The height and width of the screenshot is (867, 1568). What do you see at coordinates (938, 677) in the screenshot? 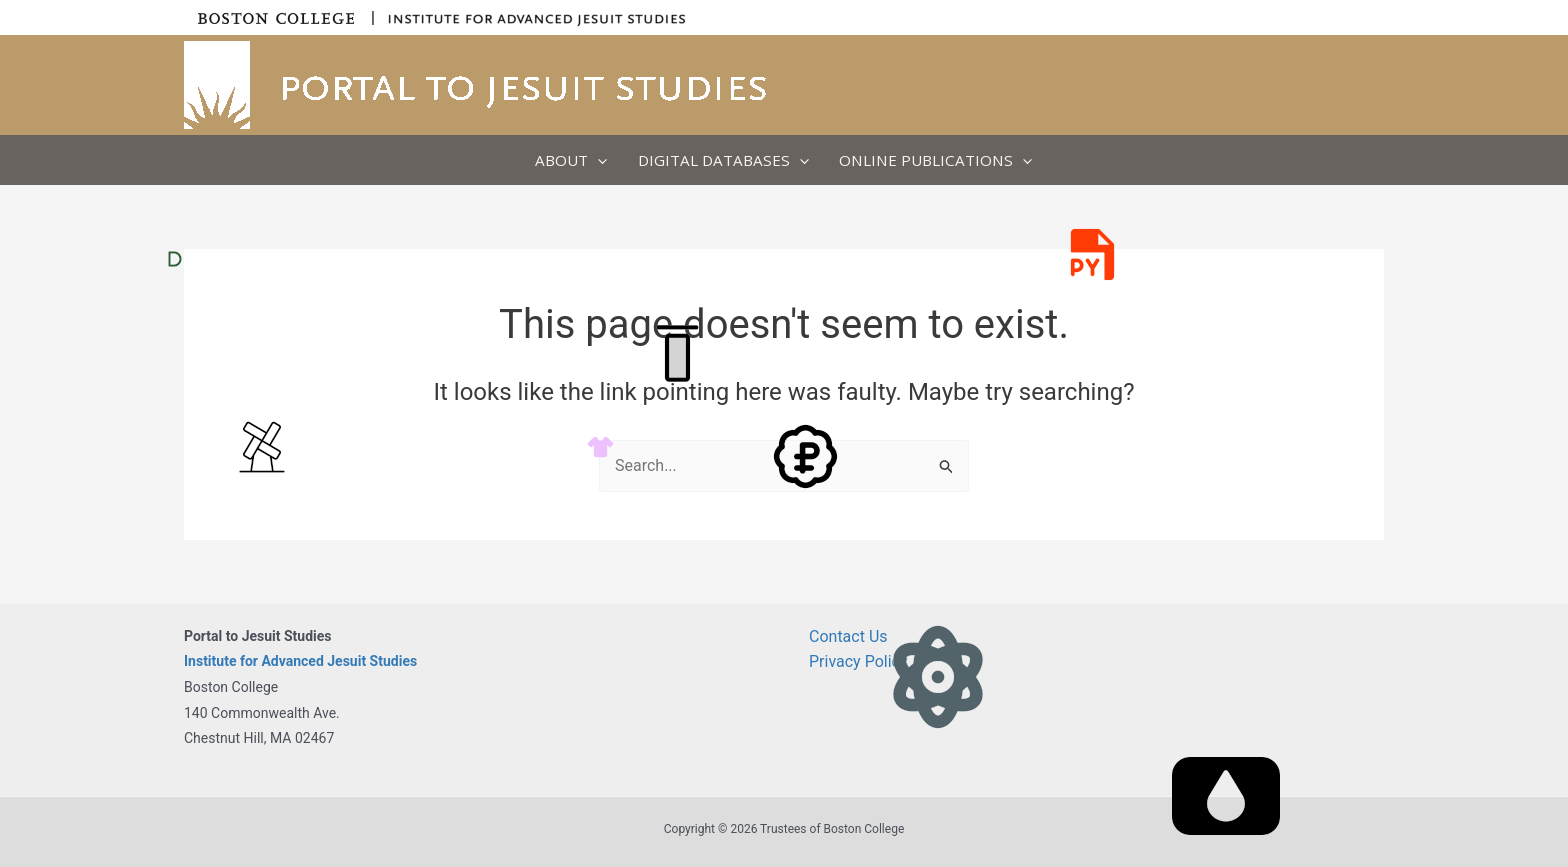
I see `access science or chemistry features` at bounding box center [938, 677].